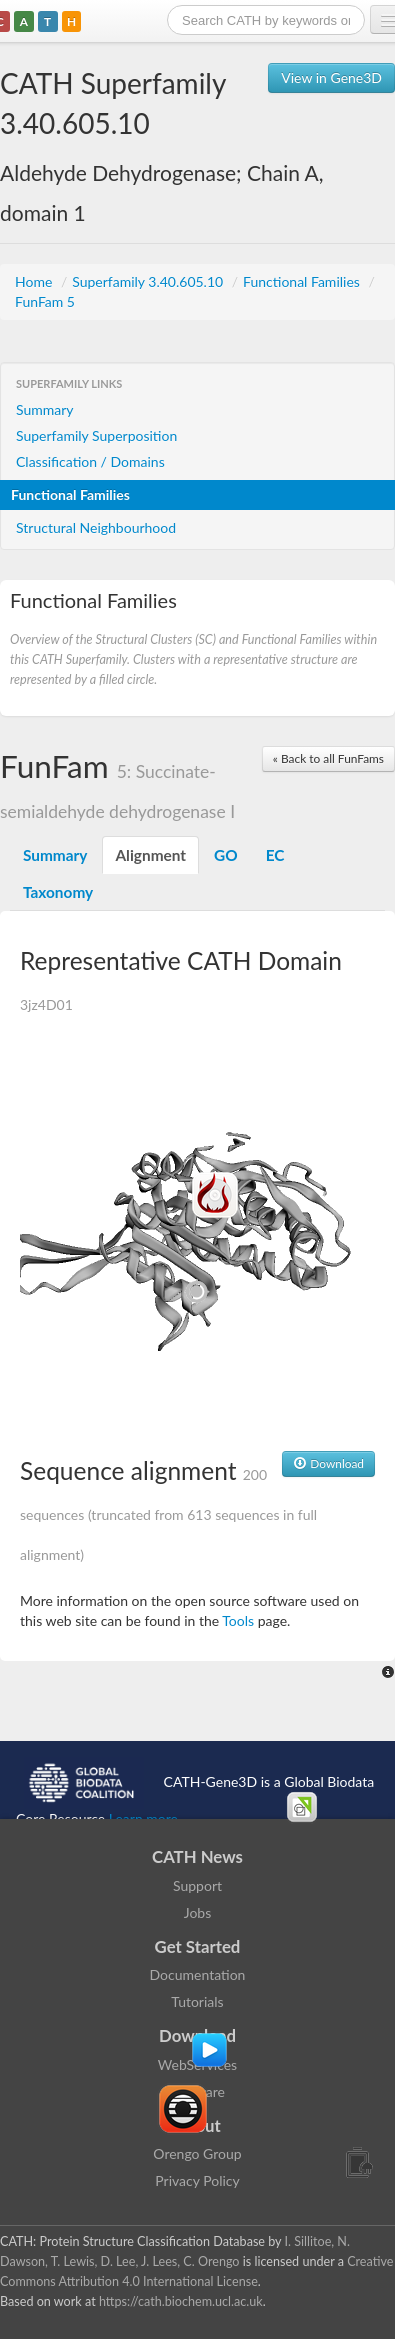 The image size is (395, 2339). What do you see at coordinates (302, 1807) in the screenshot?
I see `open kig interactive geometry application` at bounding box center [302, 1807].